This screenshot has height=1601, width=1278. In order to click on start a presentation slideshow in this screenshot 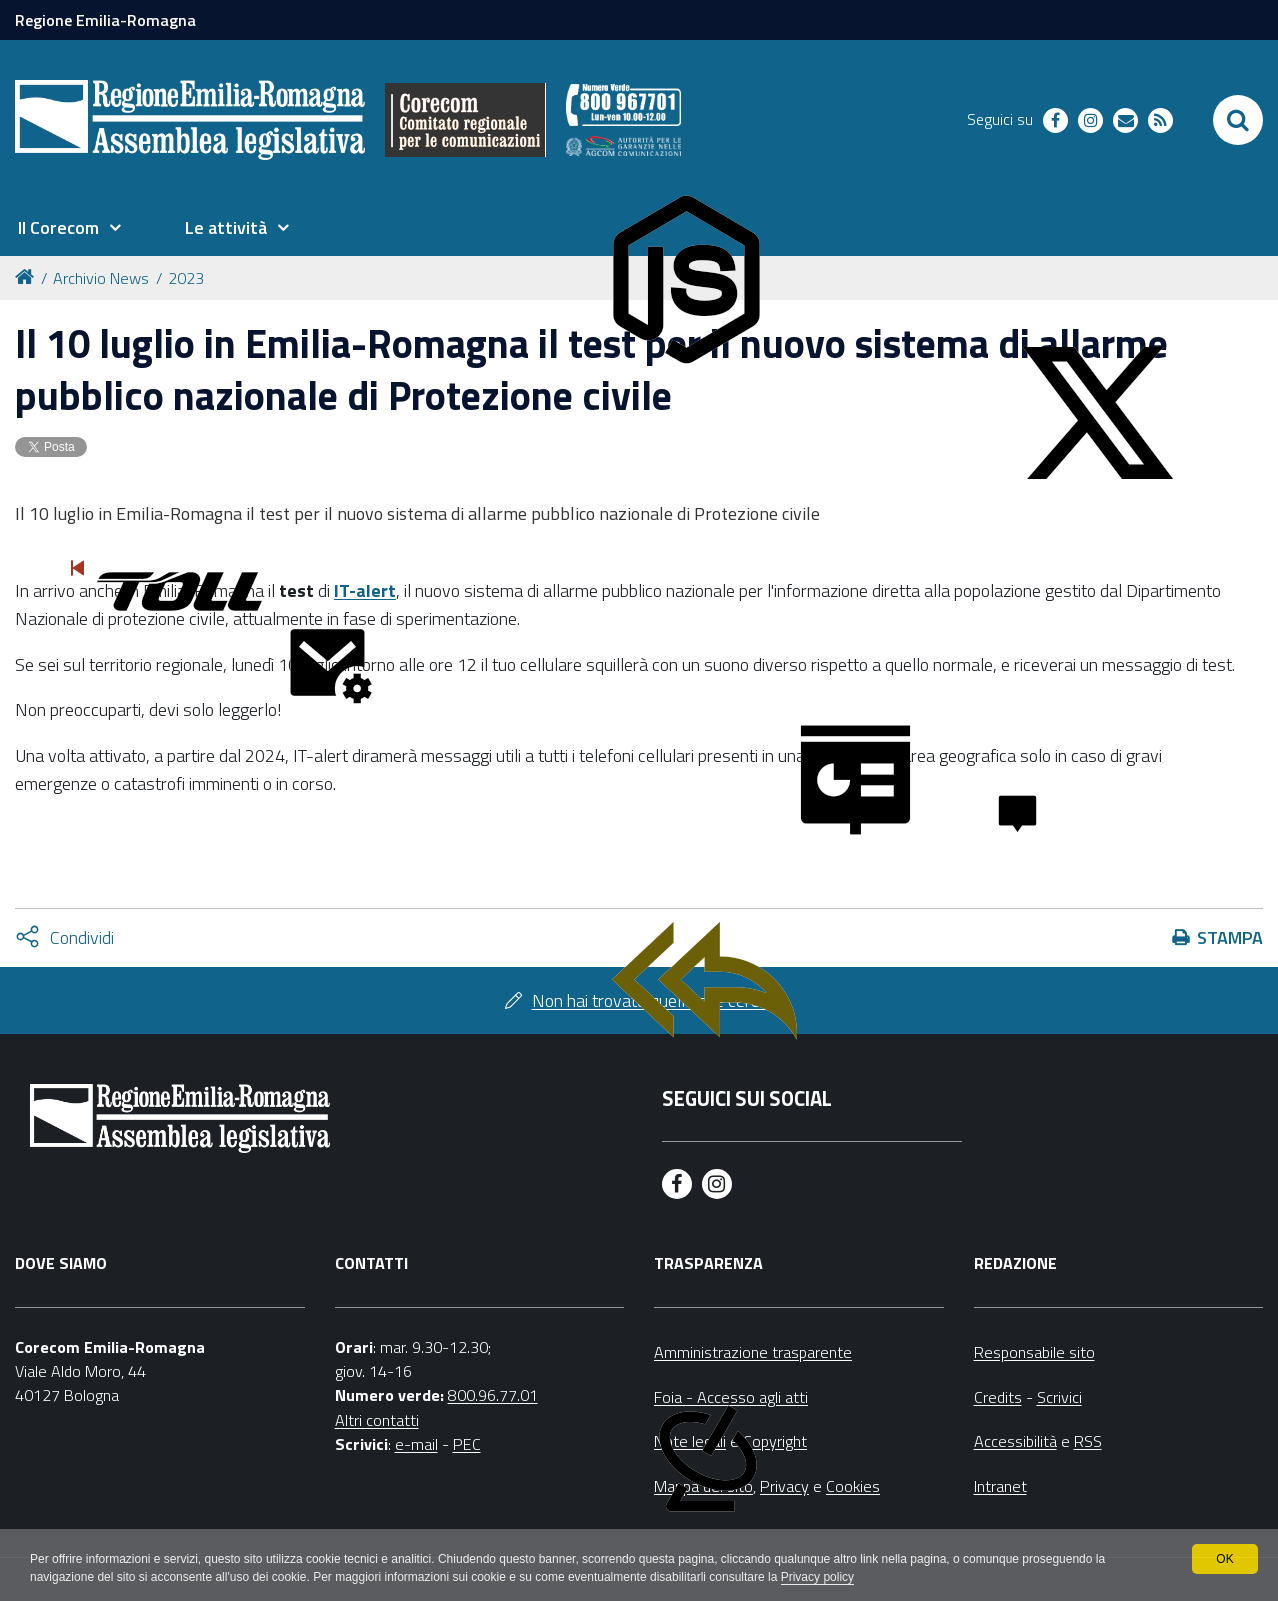, I will do `click(855, 774)`.